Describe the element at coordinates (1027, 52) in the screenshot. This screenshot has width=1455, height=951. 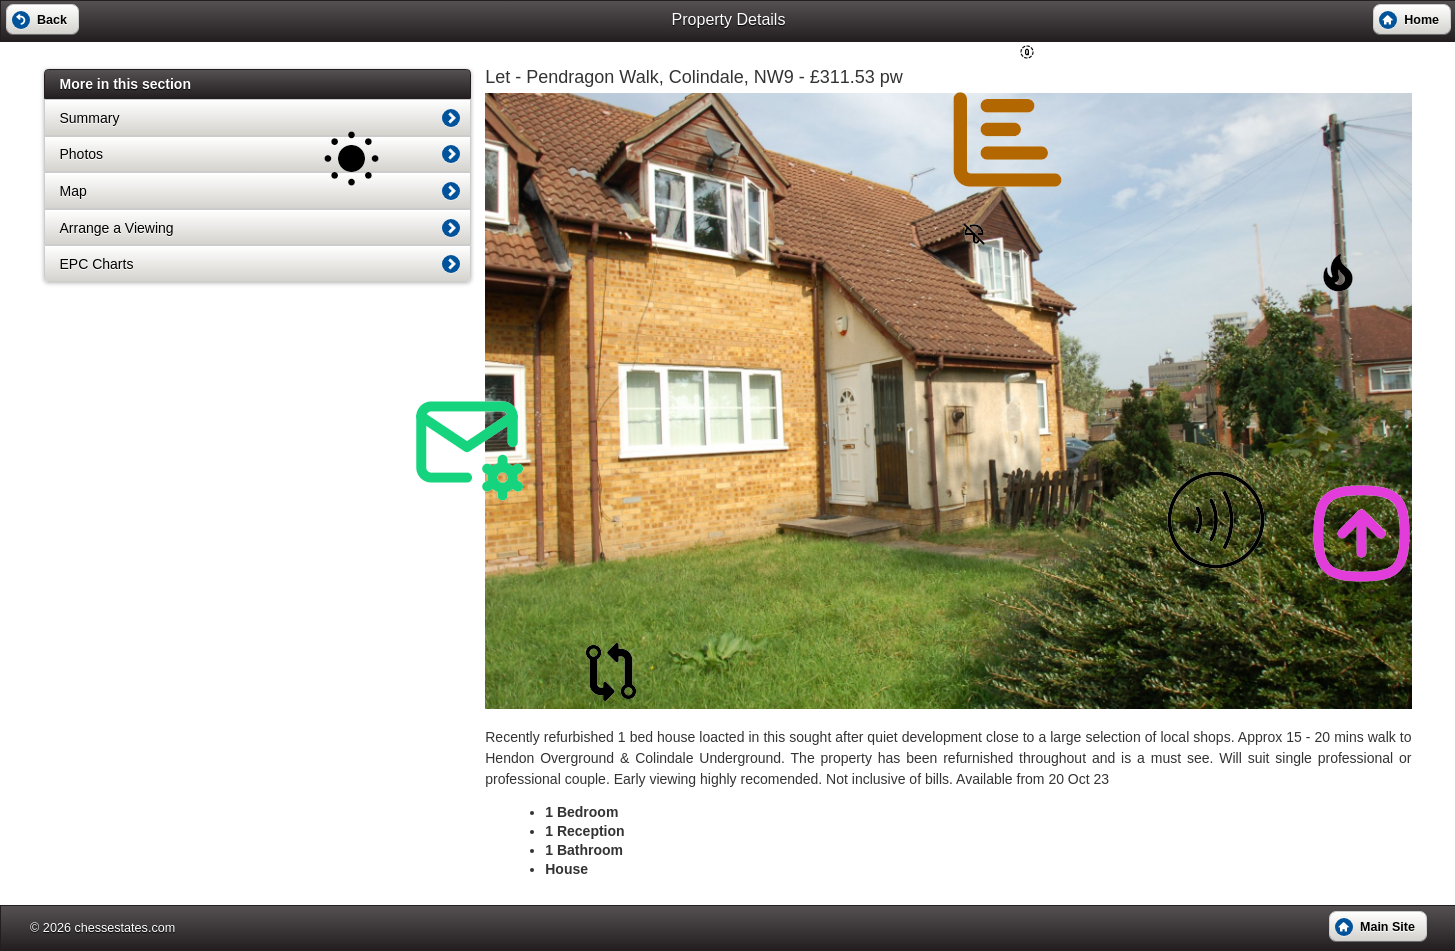
I see `indicates a pending or in-progress queue item` at that location.